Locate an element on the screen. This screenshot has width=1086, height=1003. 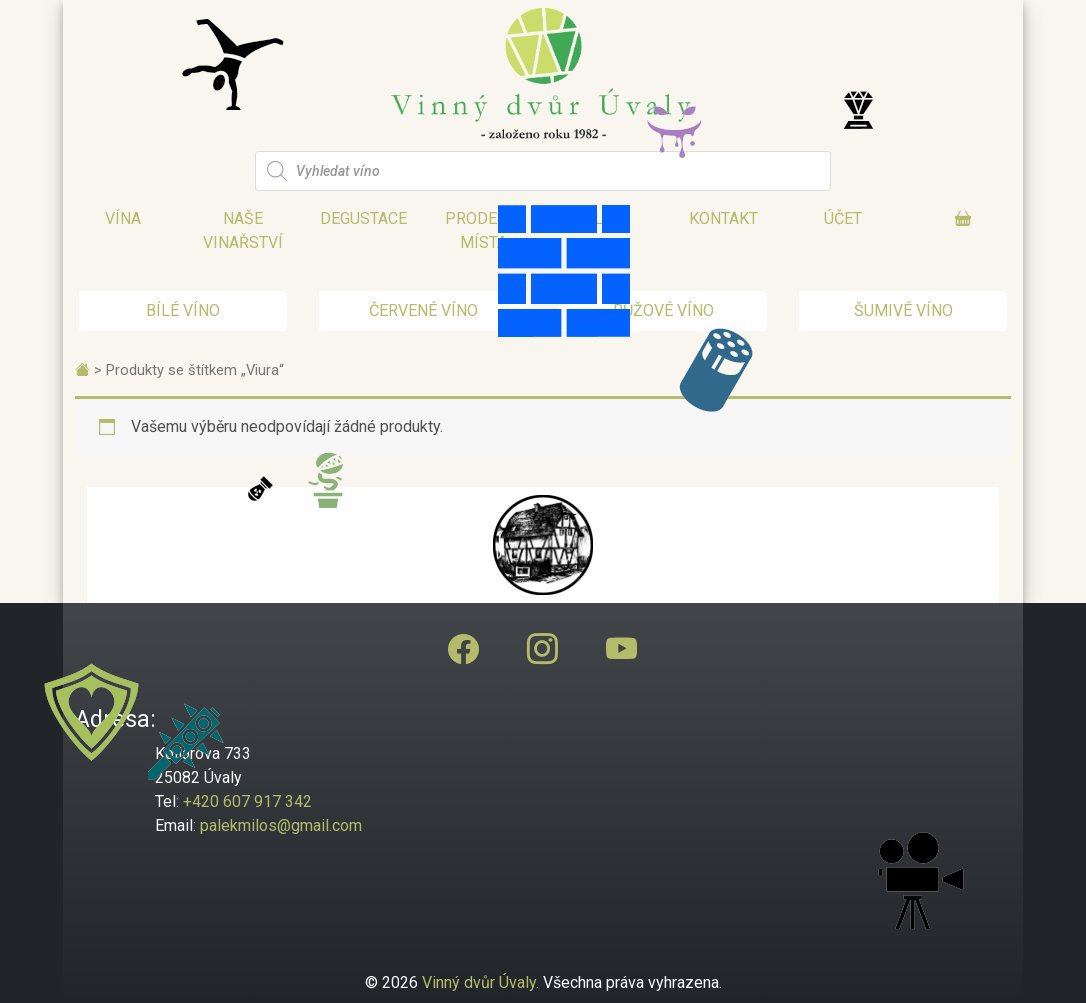
view premium achievements or rewards is located at coordinates (858, 109).